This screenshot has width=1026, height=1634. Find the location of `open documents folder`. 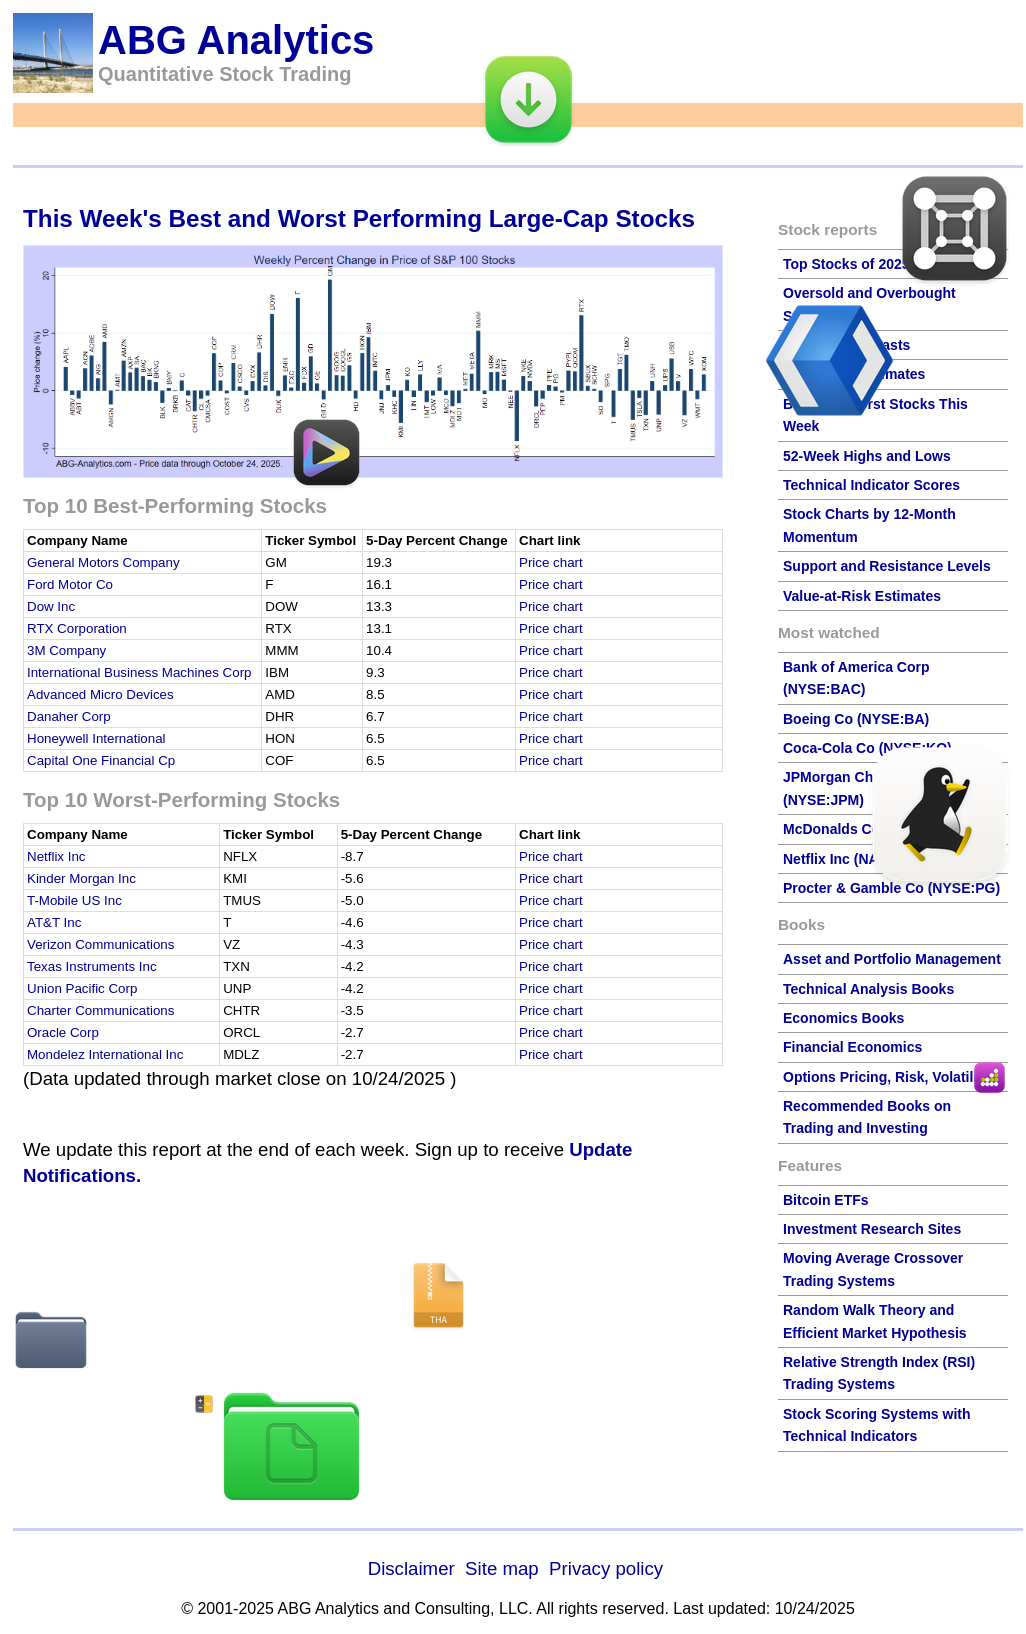

open documents folder is located at coordinates (291, 1446).